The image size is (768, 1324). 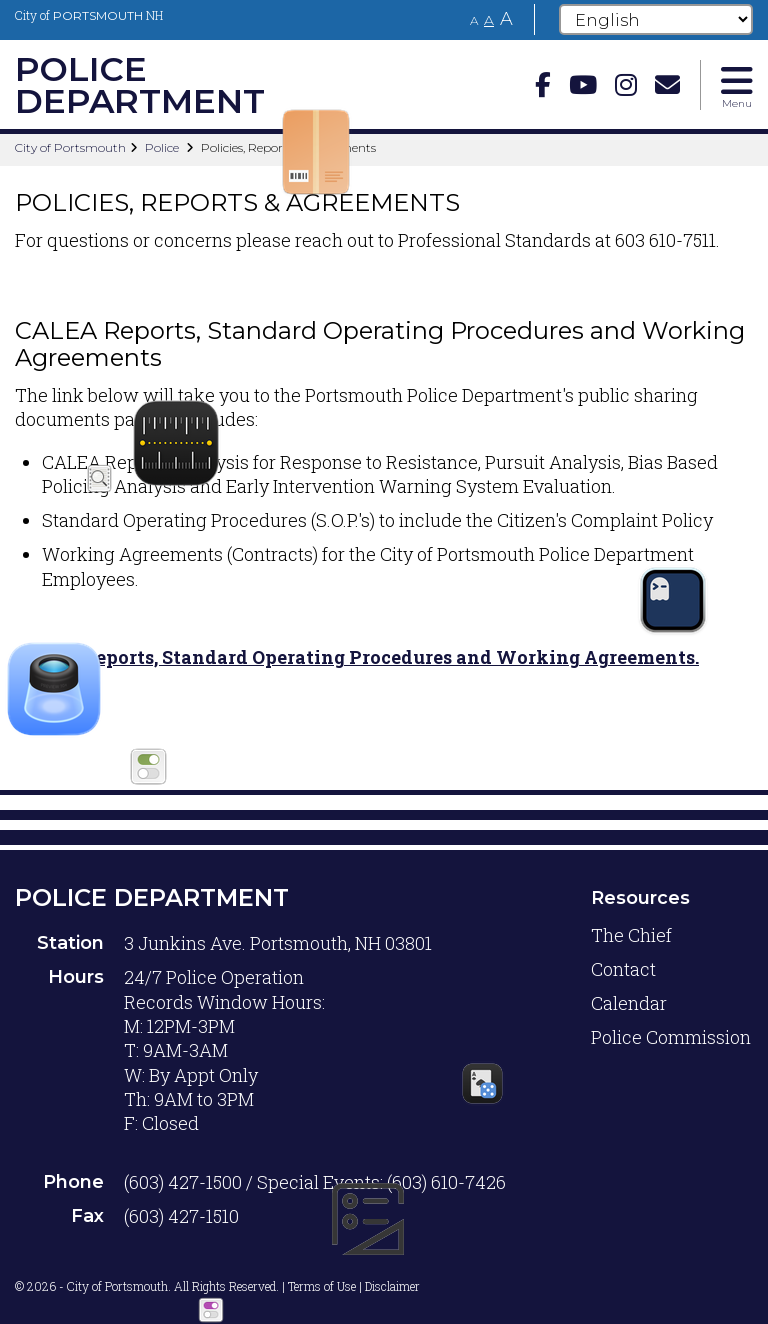 I want to click on open gnome logs application, so click(x=99, y=478).